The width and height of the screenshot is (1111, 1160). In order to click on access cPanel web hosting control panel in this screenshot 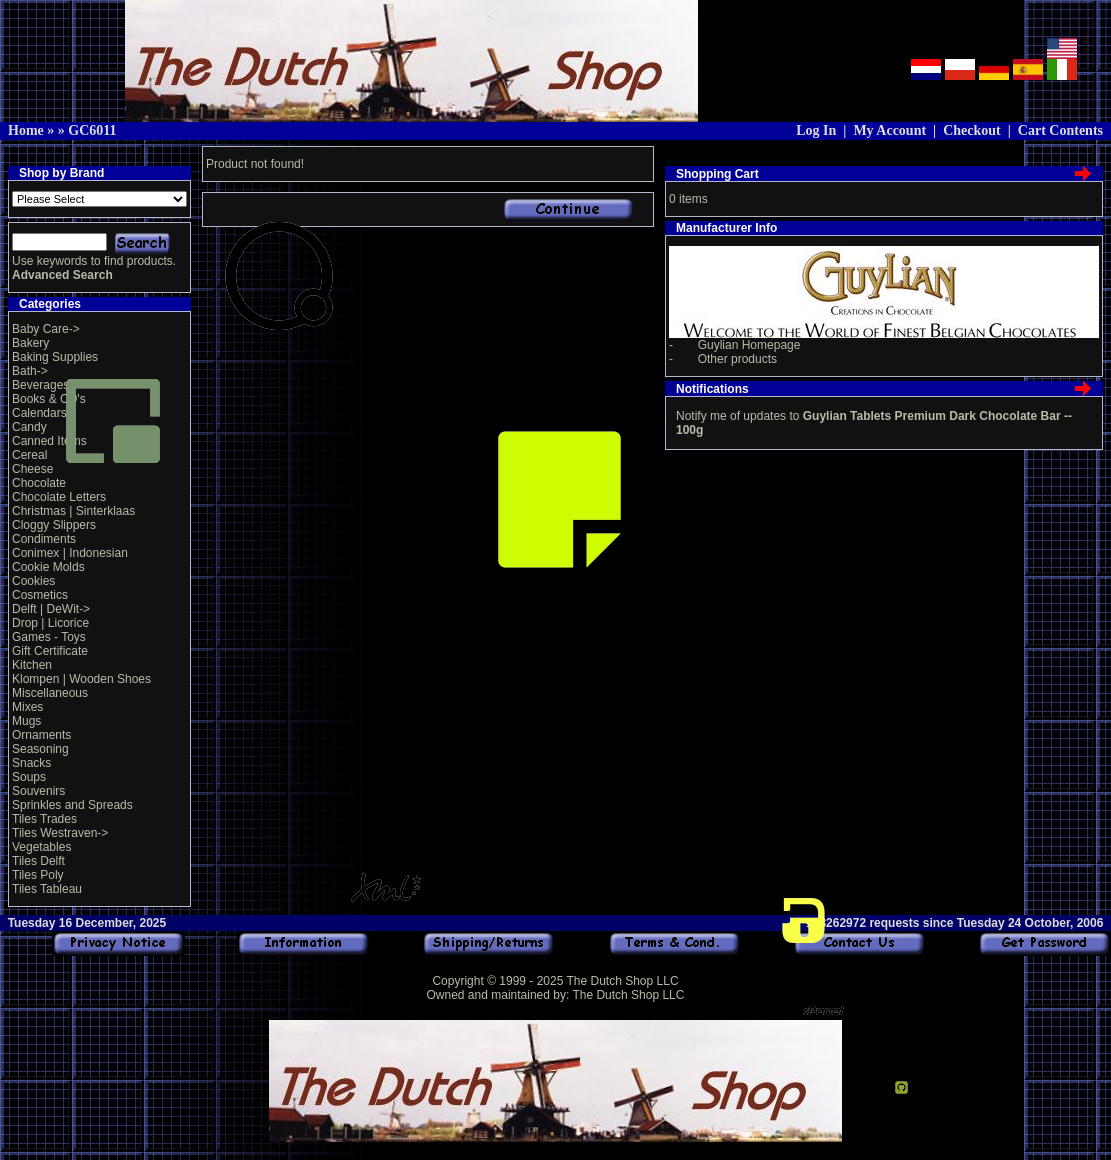, I will do `click(823, 1010)`.